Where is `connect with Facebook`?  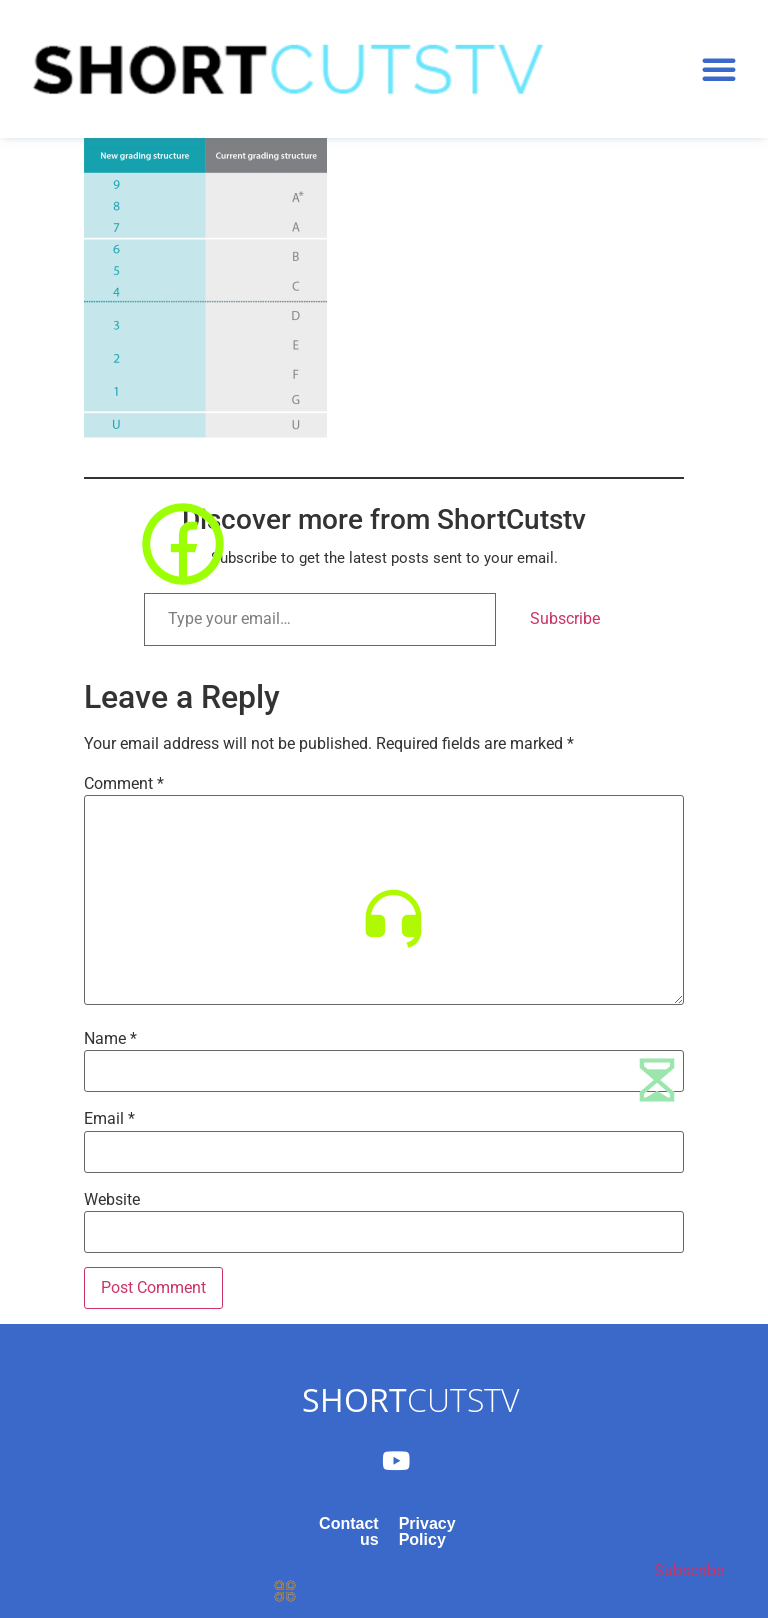
connect with Facebook is located at coordinates (183, 544).